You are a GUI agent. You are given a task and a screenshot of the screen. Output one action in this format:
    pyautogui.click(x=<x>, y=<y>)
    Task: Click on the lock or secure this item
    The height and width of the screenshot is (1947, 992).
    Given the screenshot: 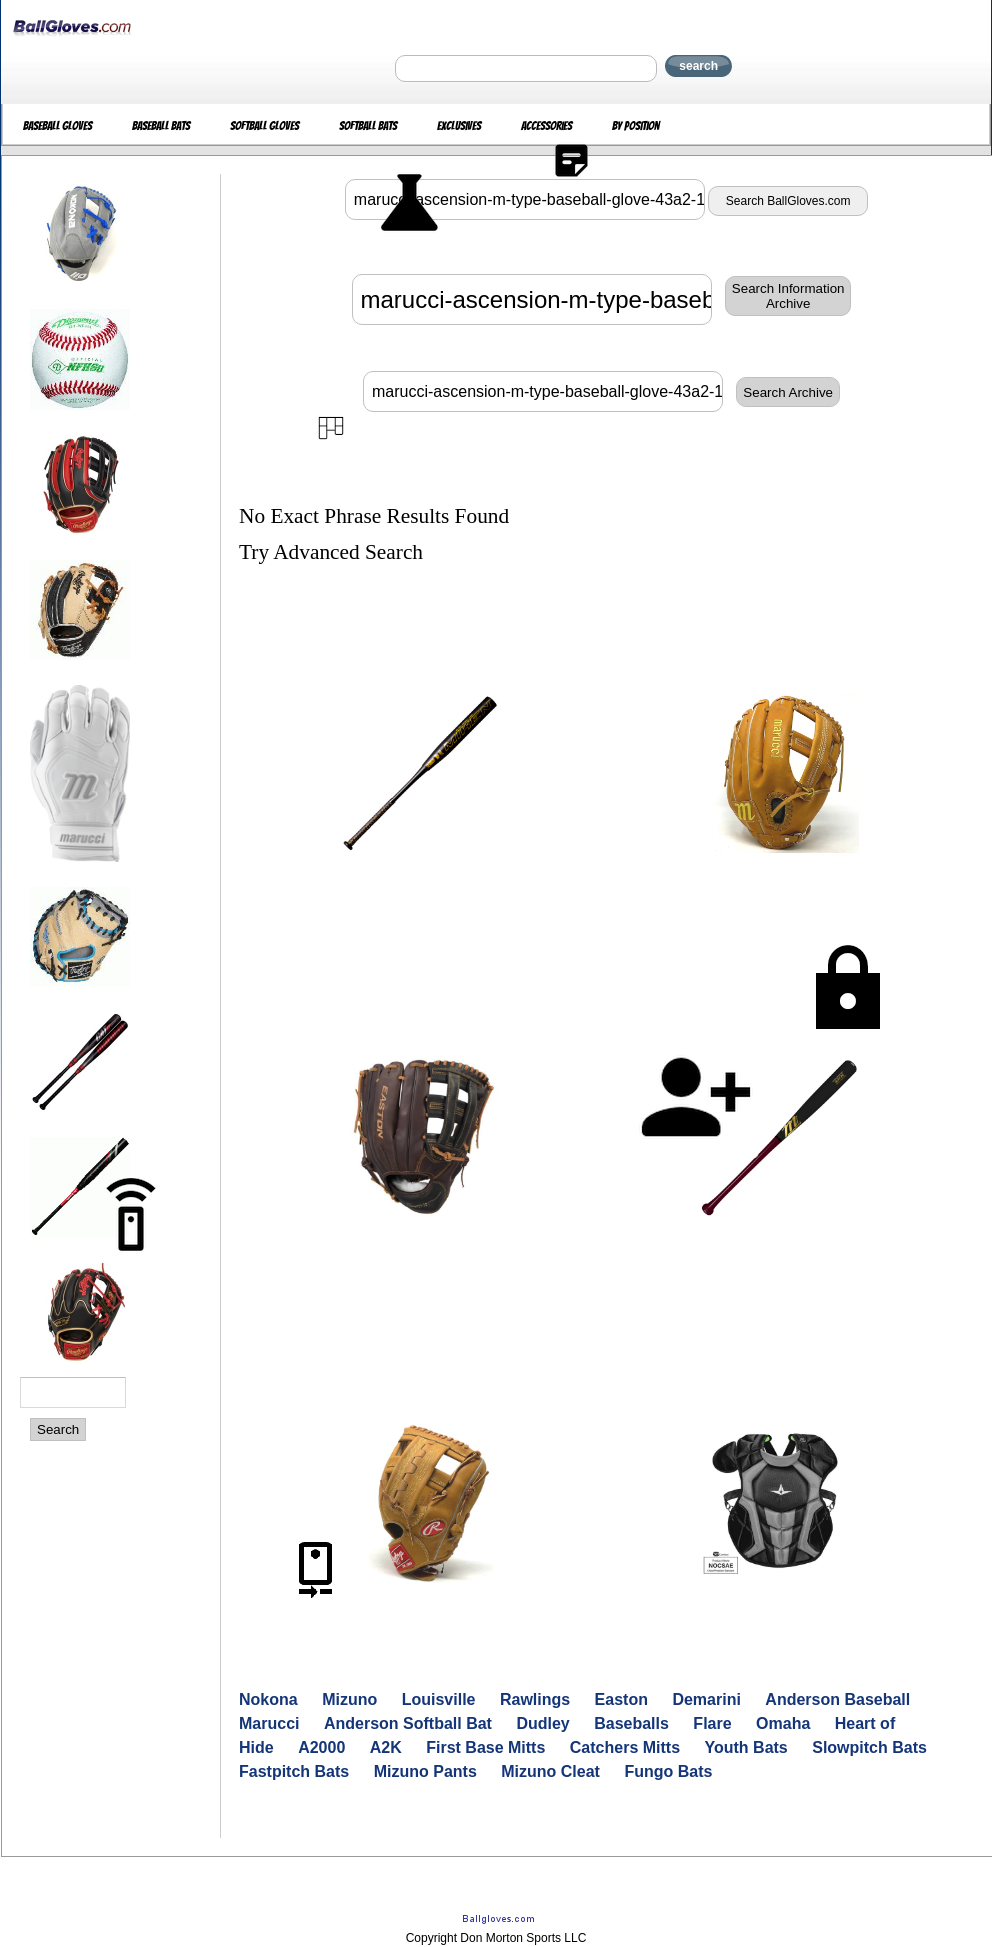 What is the action you would take?
    pyautogui.click(x=848, y=989)
    